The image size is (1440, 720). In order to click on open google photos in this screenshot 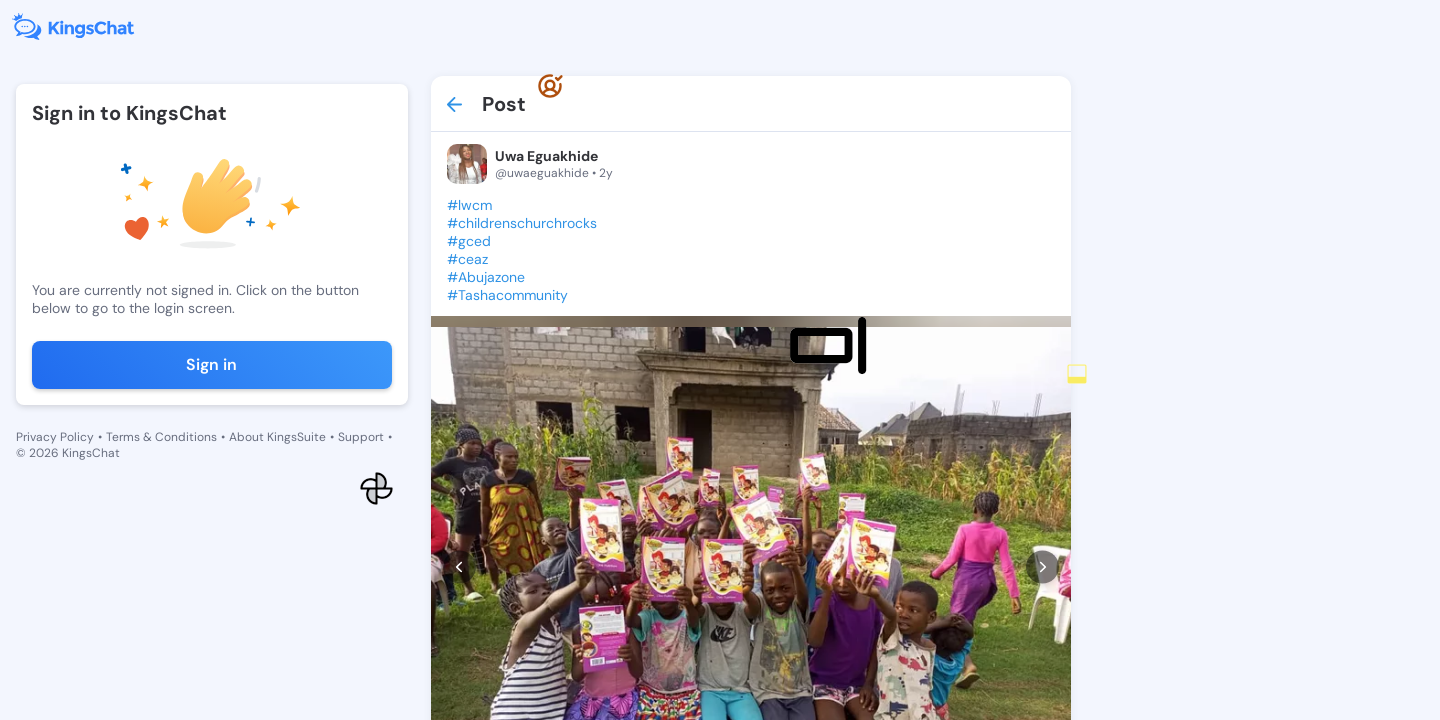, I will do `click(376, 488)`.